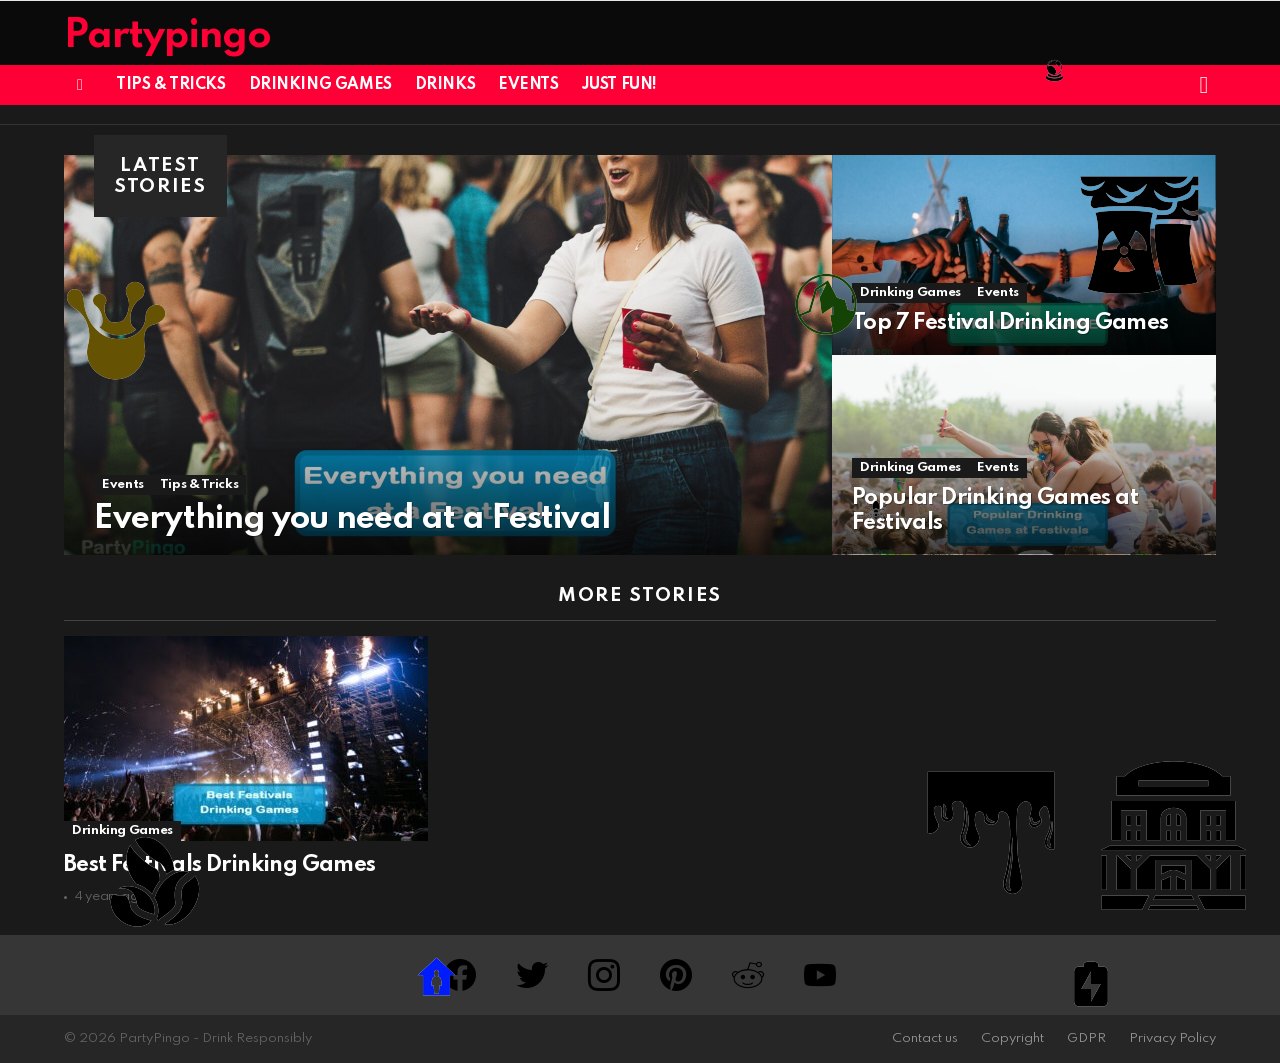  I want to click on visit the saloon or tavern in-game, so click(1173, 835).